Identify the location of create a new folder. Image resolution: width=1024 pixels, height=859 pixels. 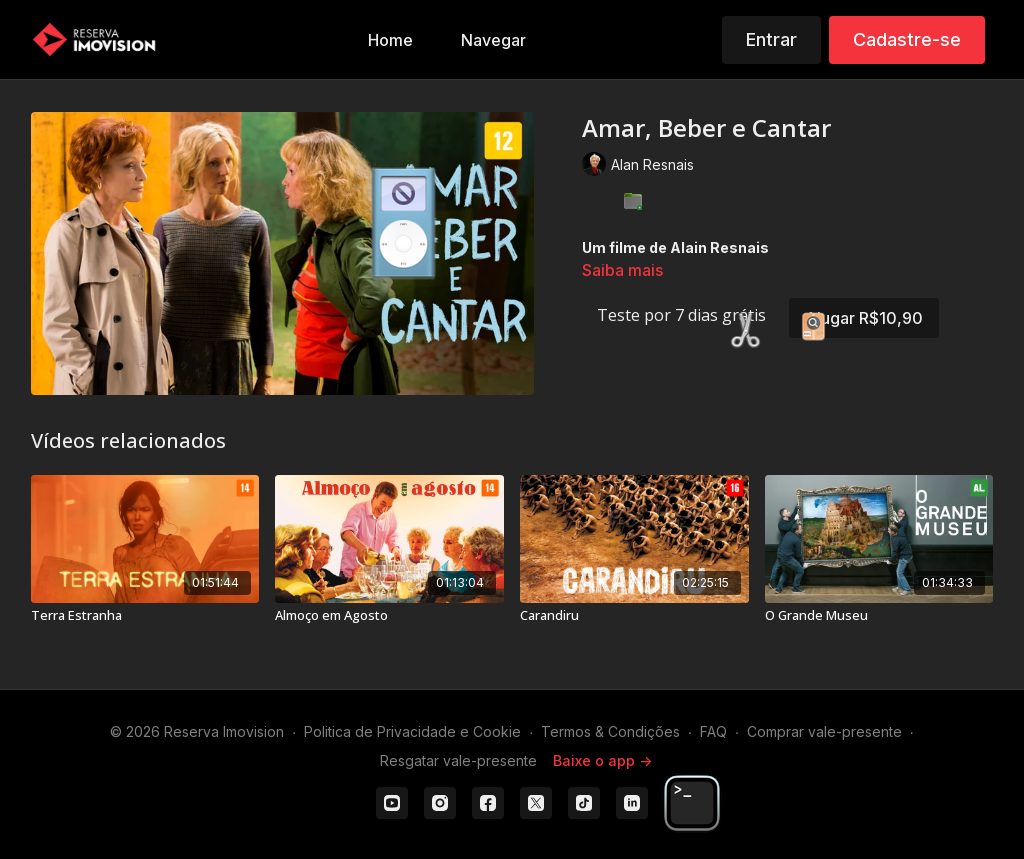
(633, 201).